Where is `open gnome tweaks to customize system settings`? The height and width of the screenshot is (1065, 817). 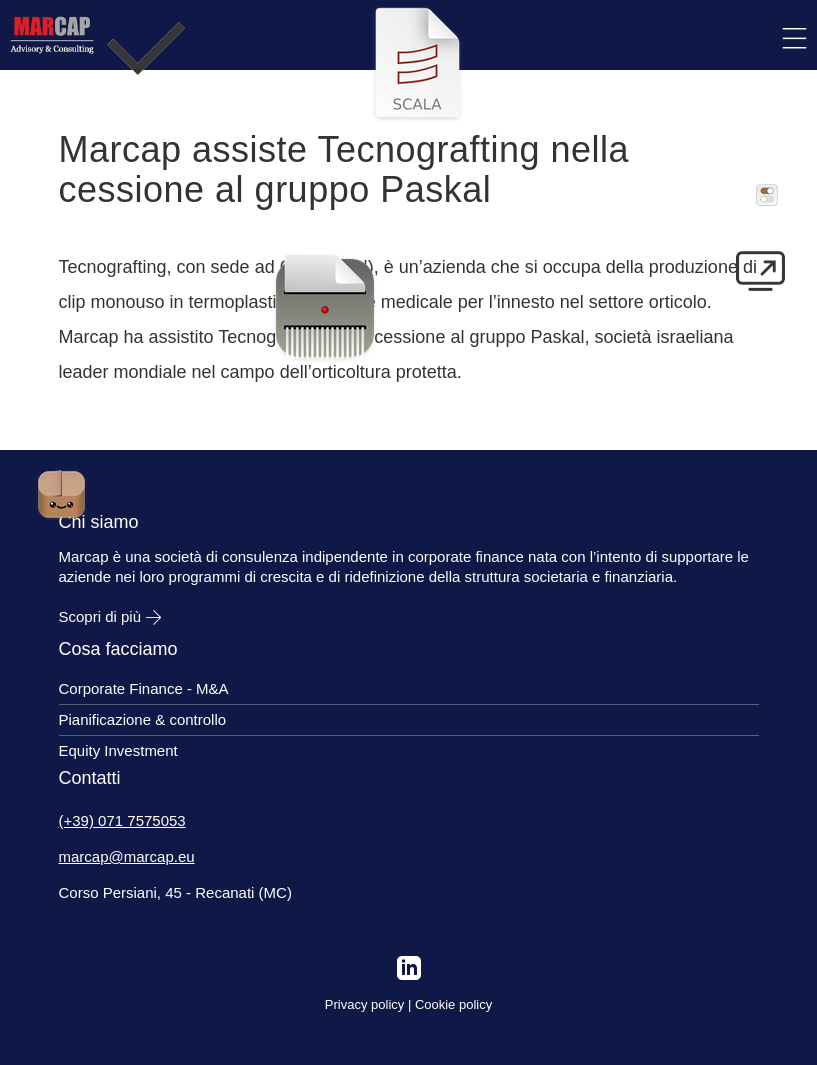
open gnome tweaks to customize system settings is located at coordinates (767, 195).